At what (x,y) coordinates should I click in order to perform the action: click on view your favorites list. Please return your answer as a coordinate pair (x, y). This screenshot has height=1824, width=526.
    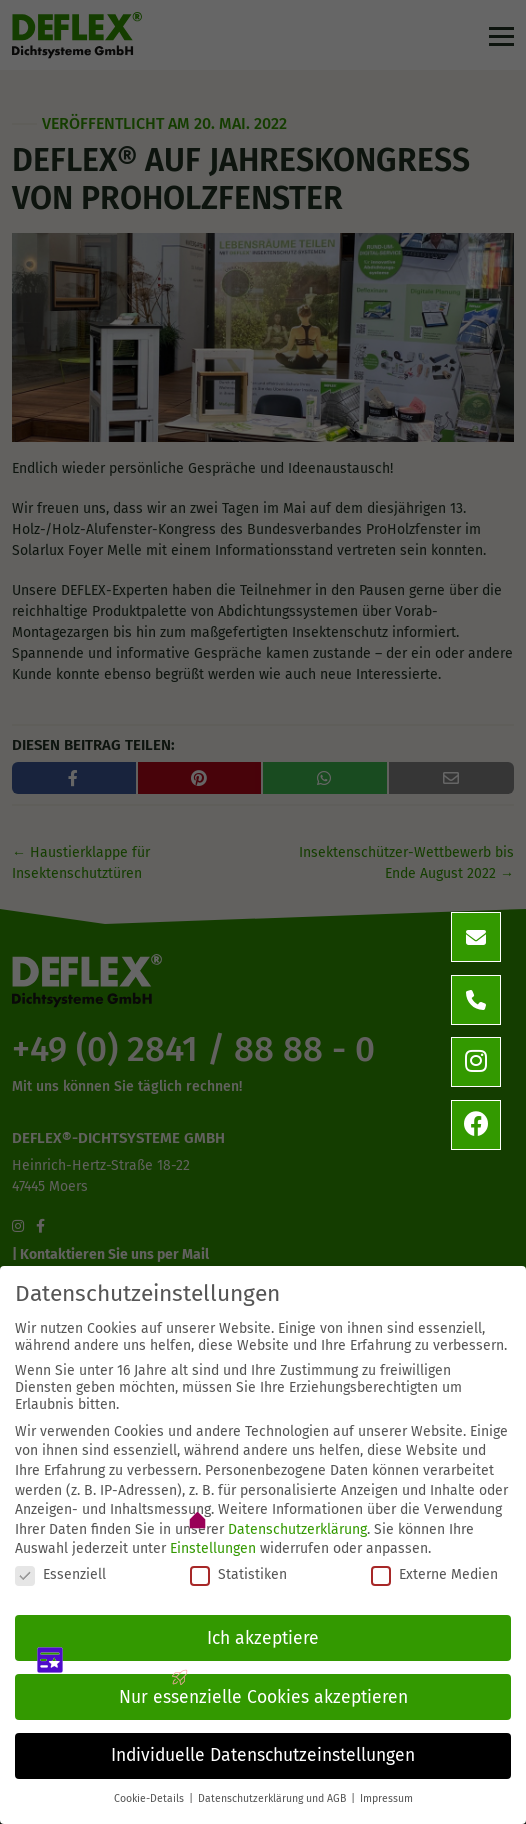
    Looking at the image, I should click on (50, 1660).